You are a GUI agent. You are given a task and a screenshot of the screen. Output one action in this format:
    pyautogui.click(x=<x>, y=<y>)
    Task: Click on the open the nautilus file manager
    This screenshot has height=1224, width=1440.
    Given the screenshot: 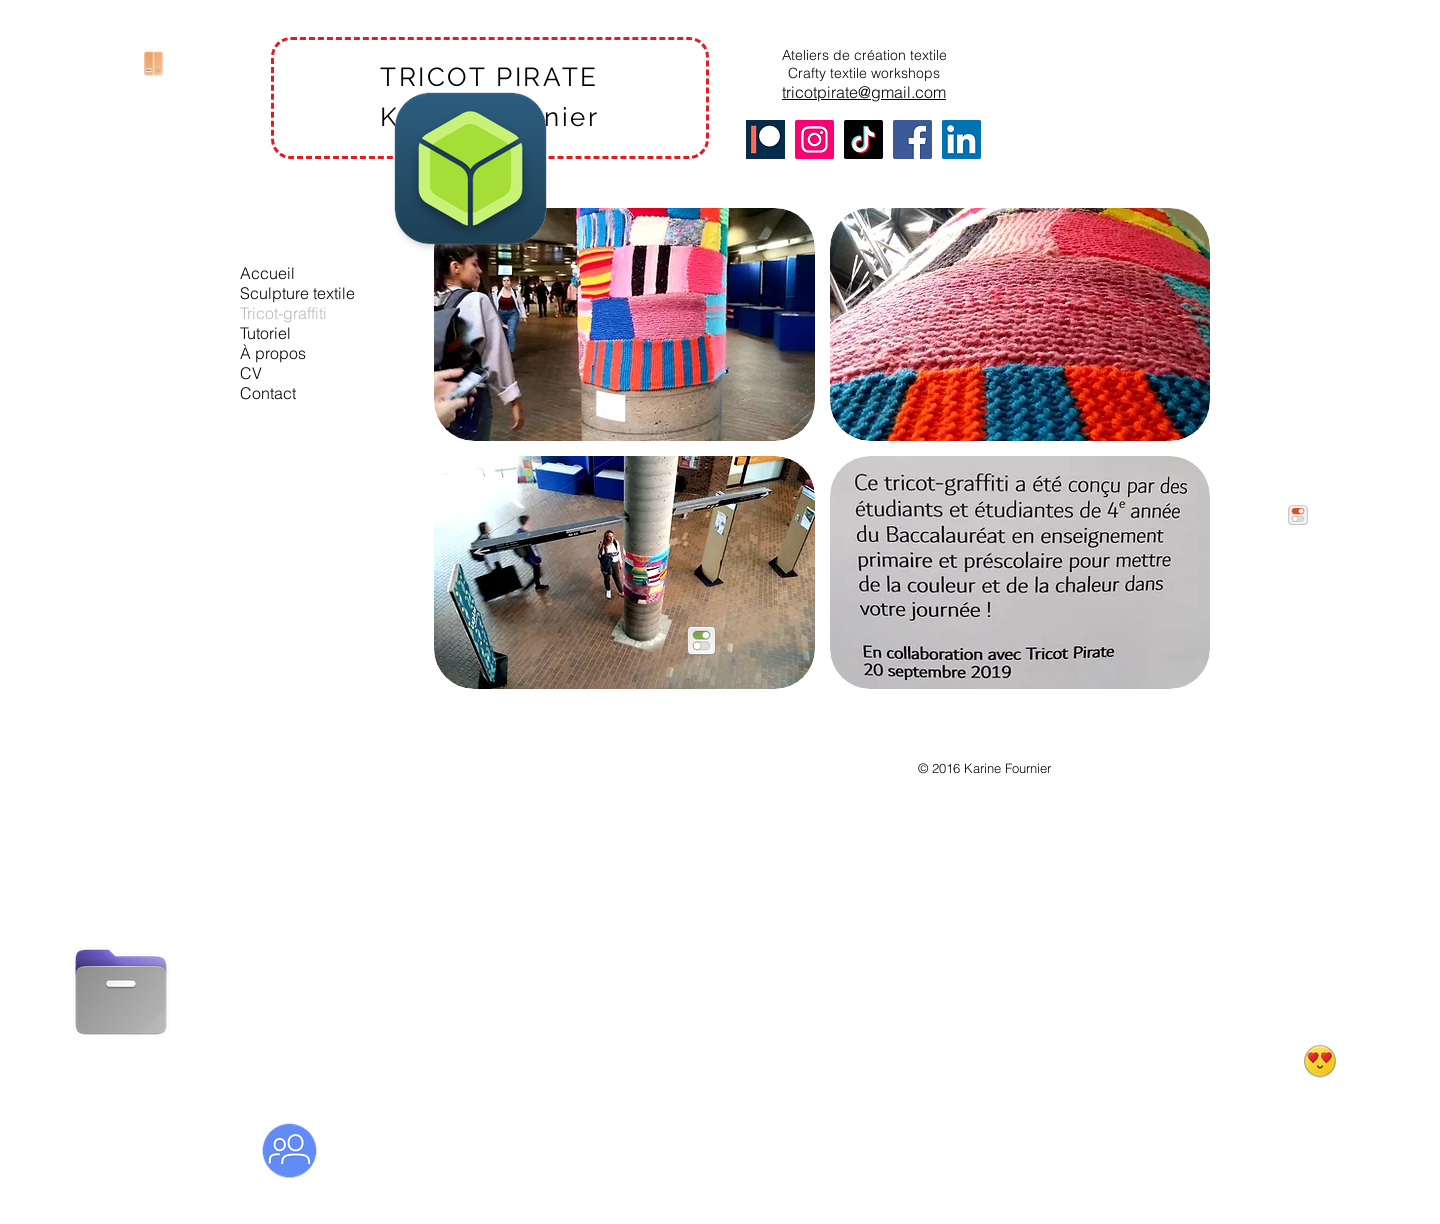 What is the action you would take?
    pyautogui.click(x=121, y=992)
    